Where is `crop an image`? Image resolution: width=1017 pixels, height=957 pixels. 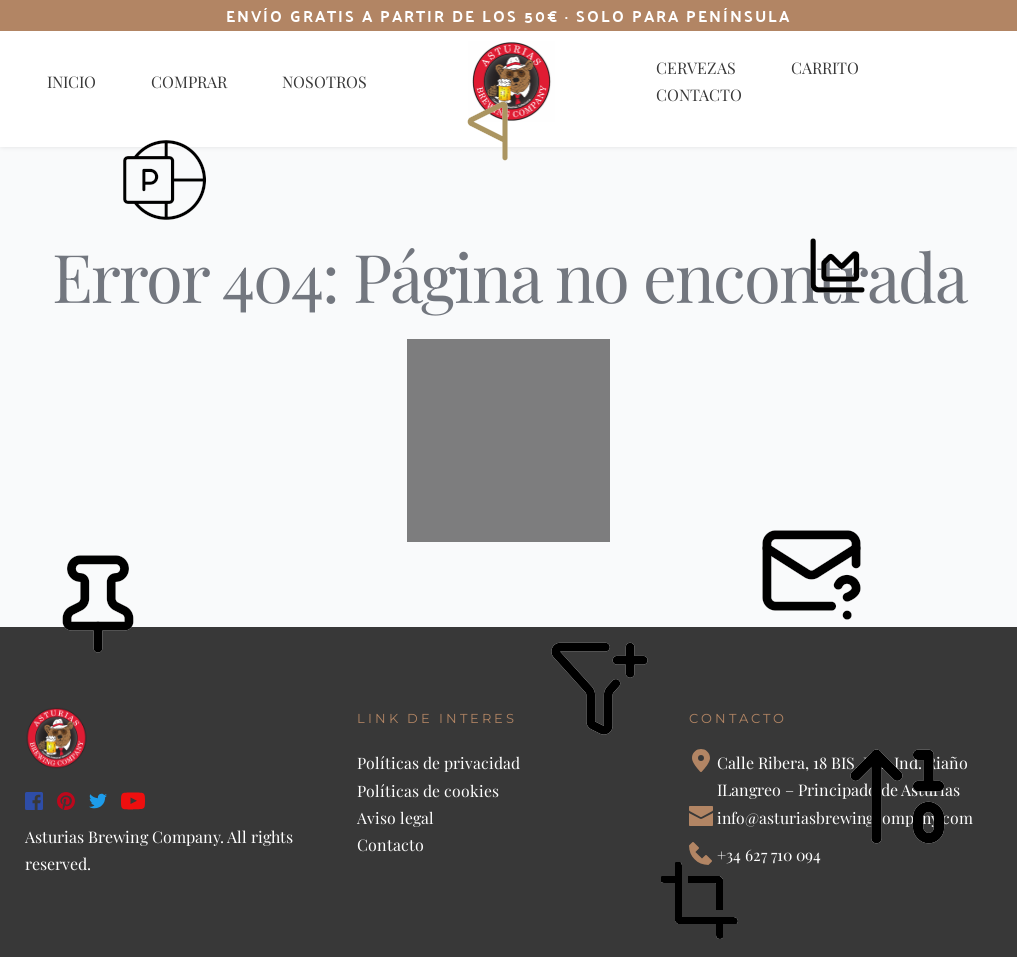 crop an image is located at coordinates (699, 900).